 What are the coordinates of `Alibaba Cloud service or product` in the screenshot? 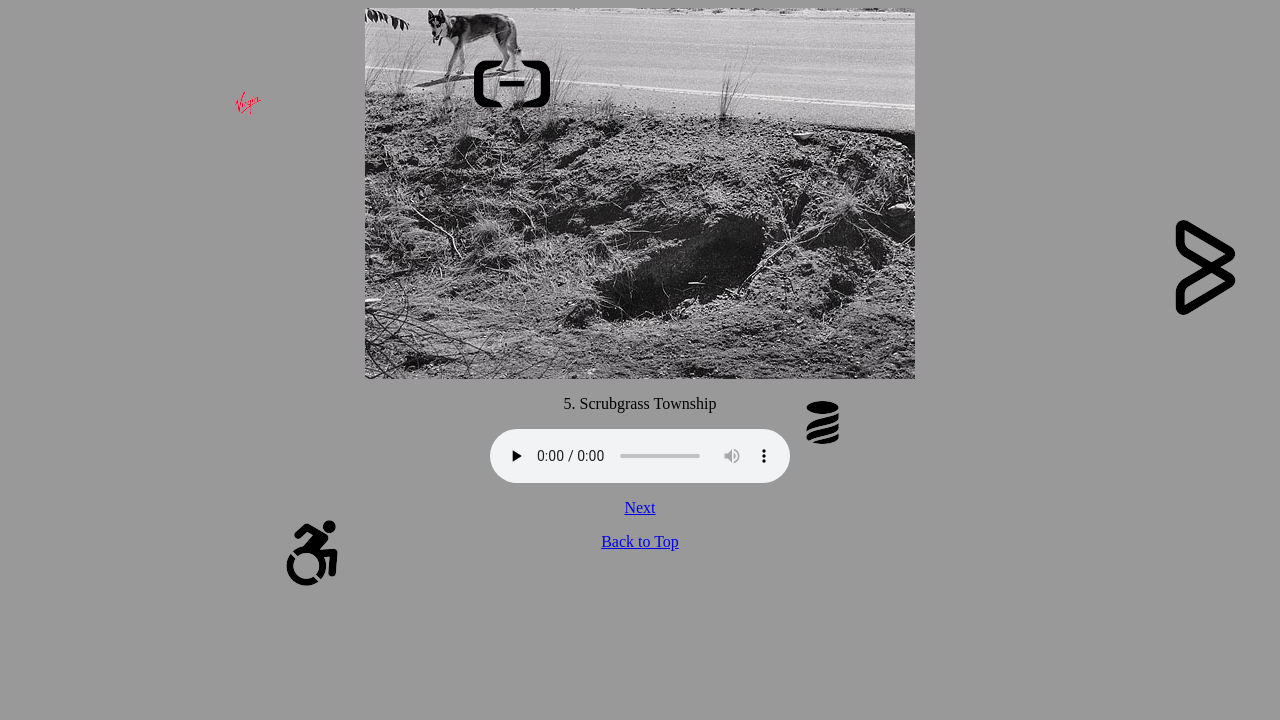 It's located at (512, 84).